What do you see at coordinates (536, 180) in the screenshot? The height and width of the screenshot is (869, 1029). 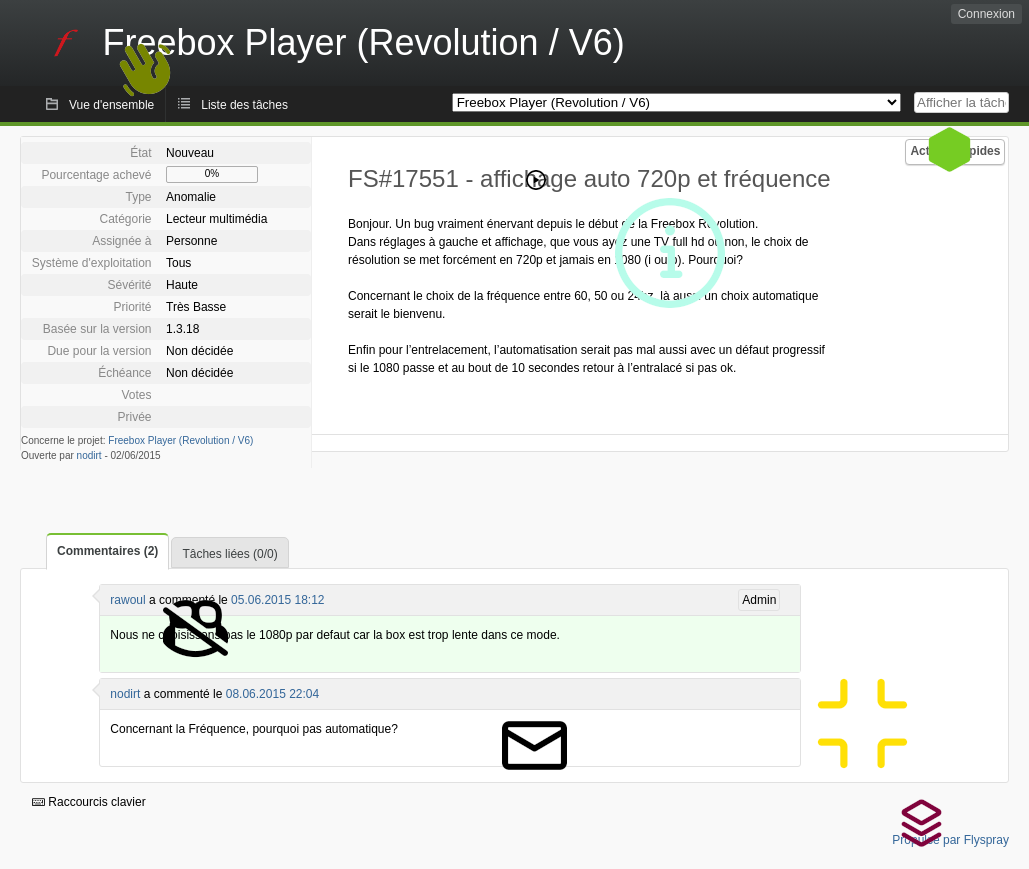 I see `play media or video content` at bounding box center [536, 180].